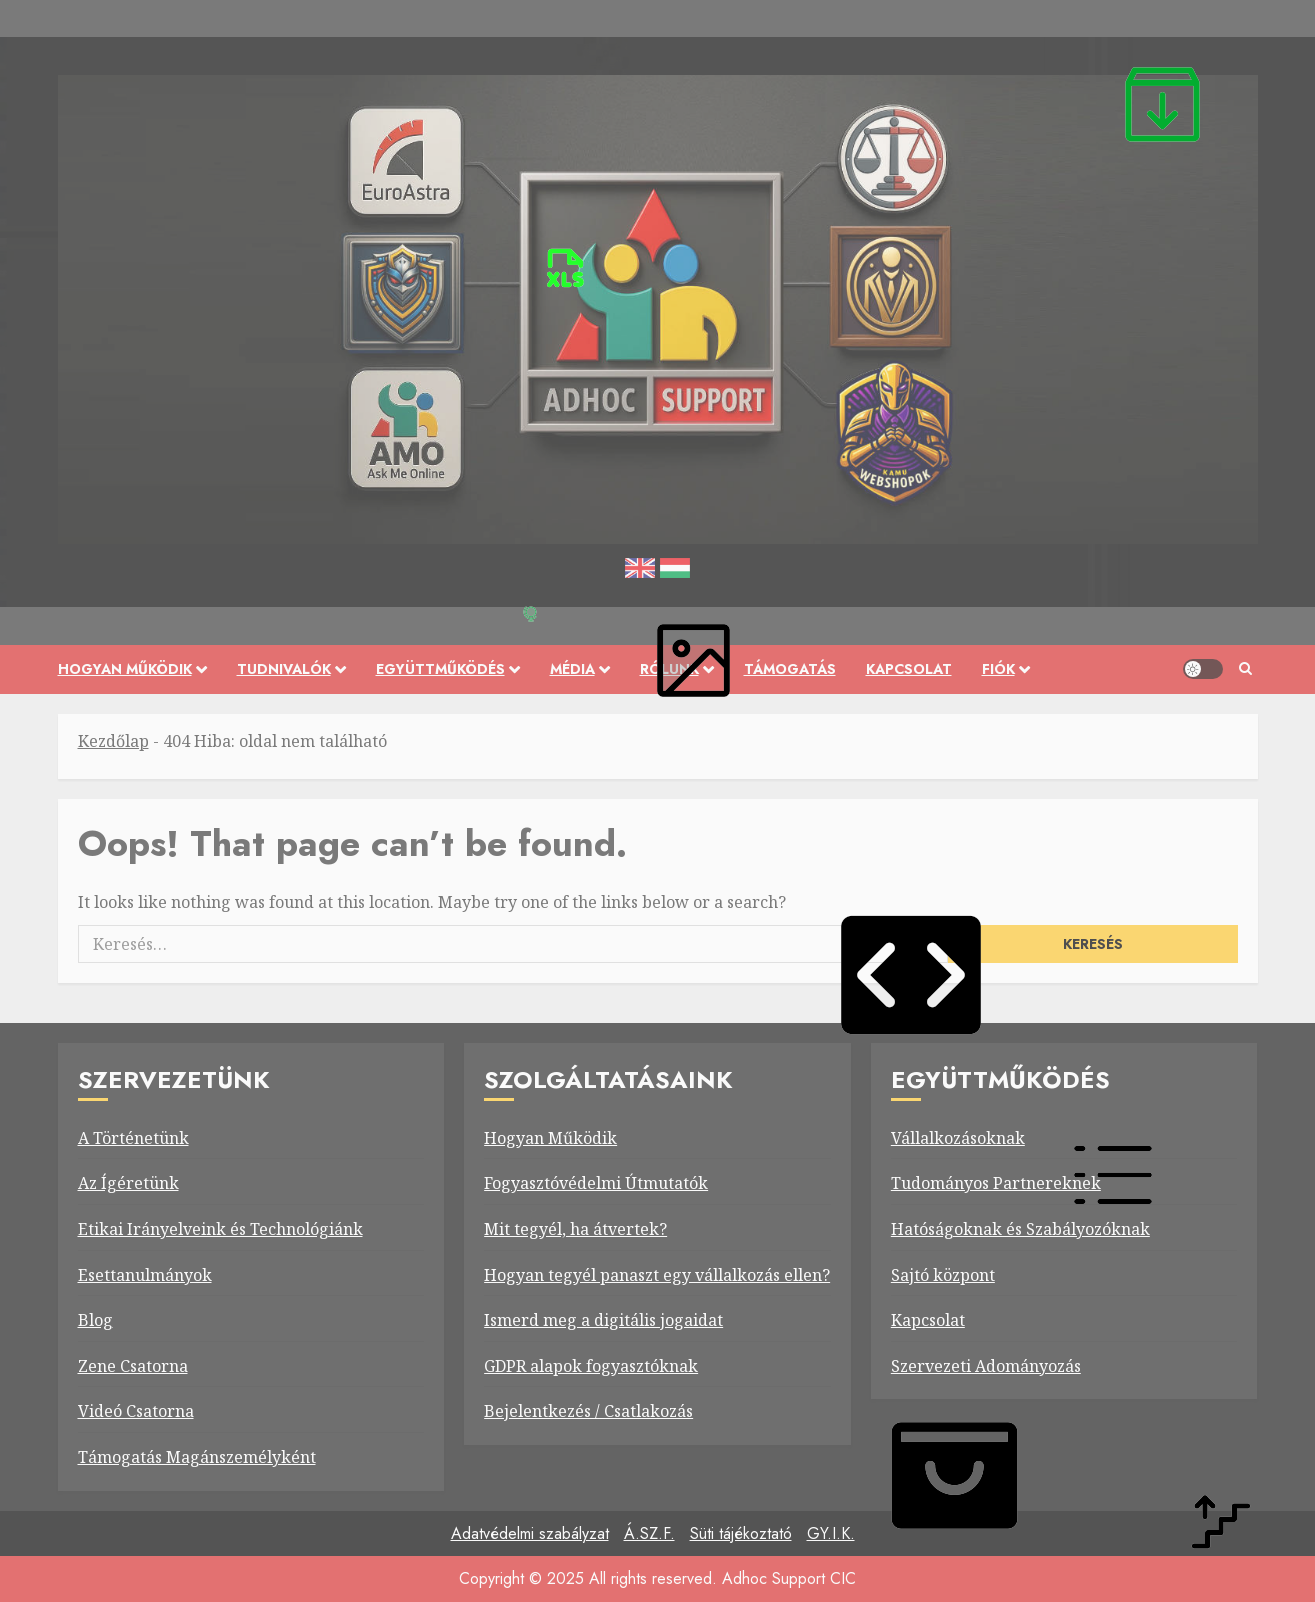  I want to click on go up to the next floor, so click(1221, 1522).